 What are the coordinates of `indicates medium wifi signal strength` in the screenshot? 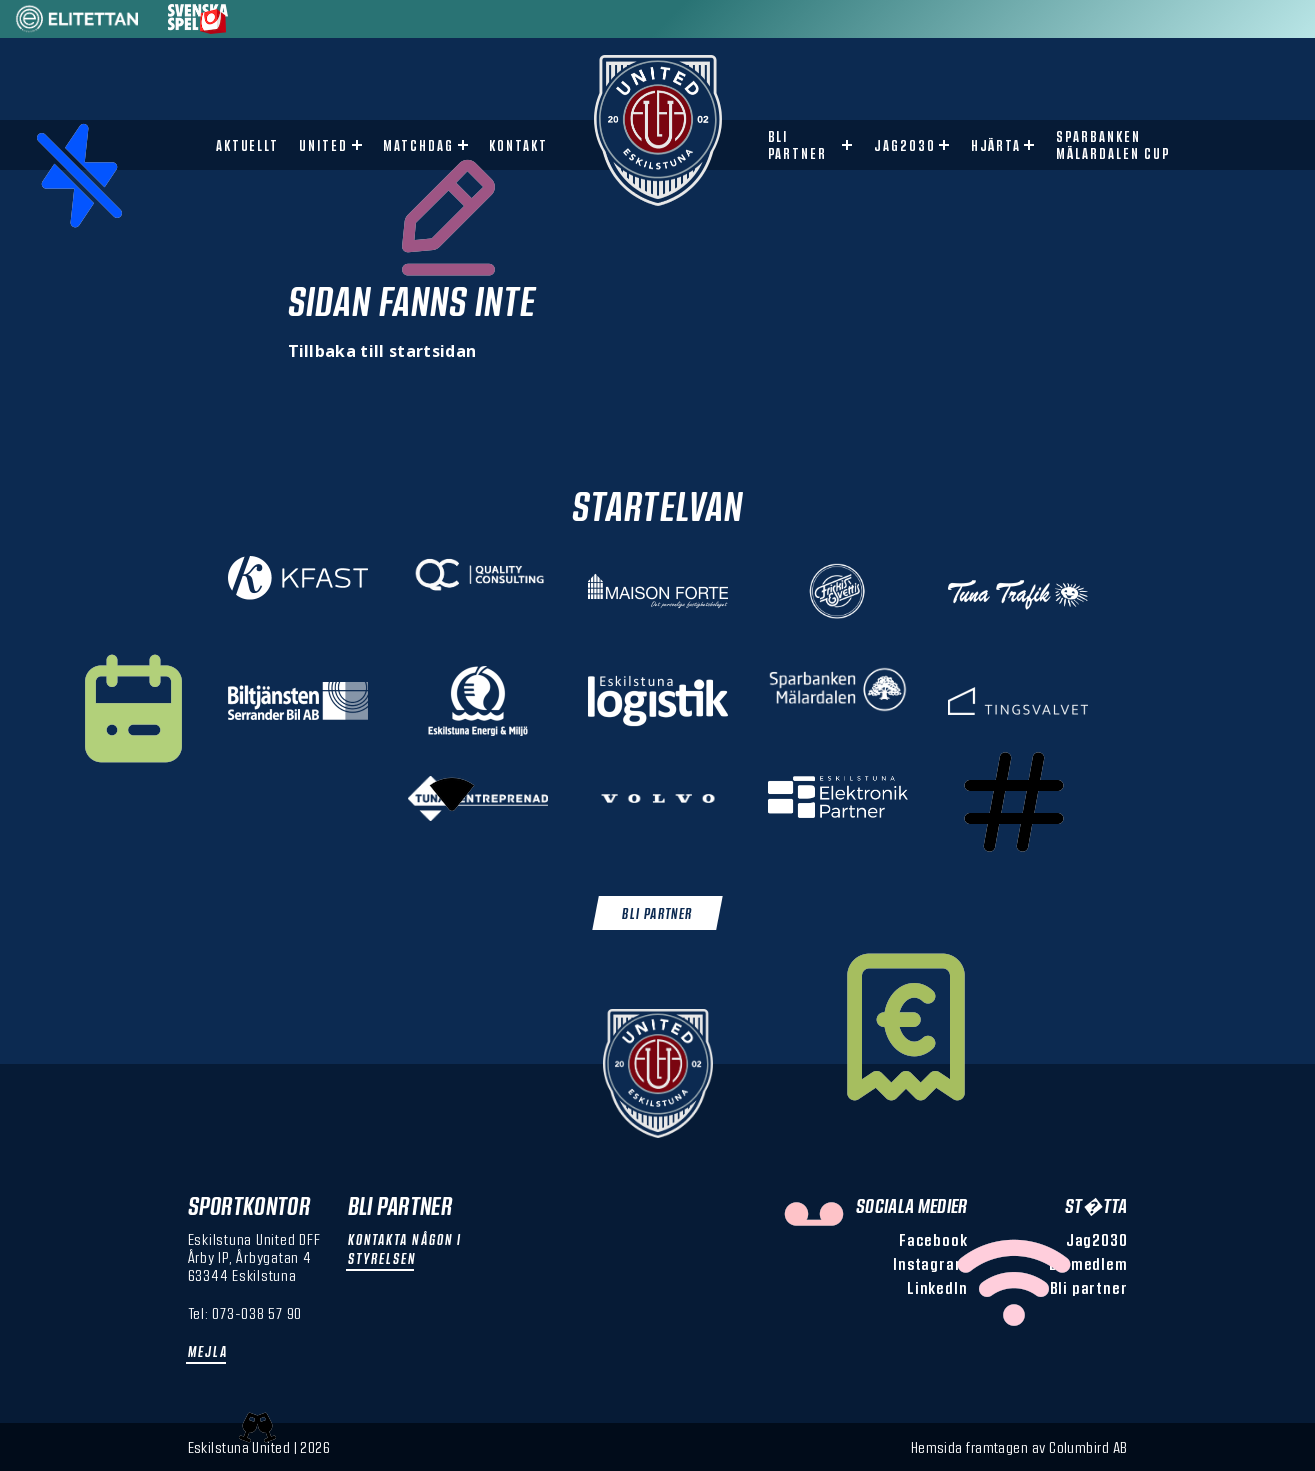 It's located at (1014, 1264).